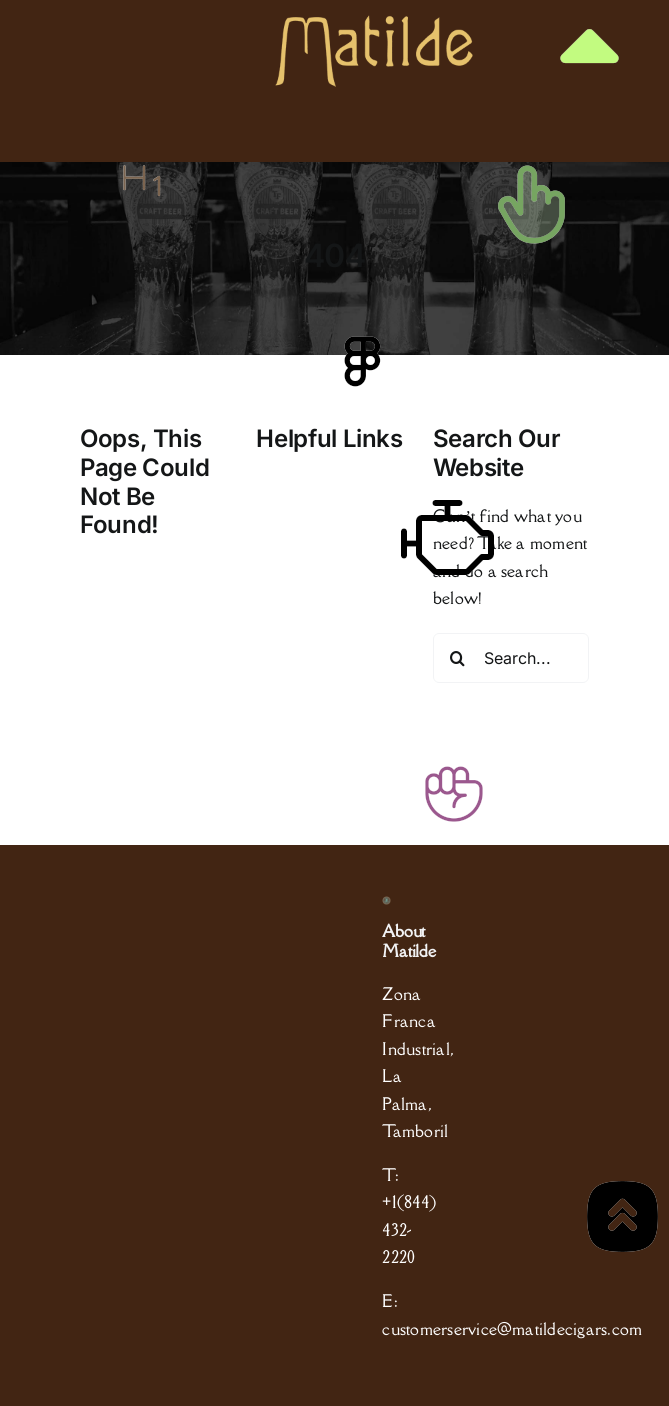 The height and width of the screenshot is (1406, 669). I want to click on collapse an expanded section, so click(589, 48).